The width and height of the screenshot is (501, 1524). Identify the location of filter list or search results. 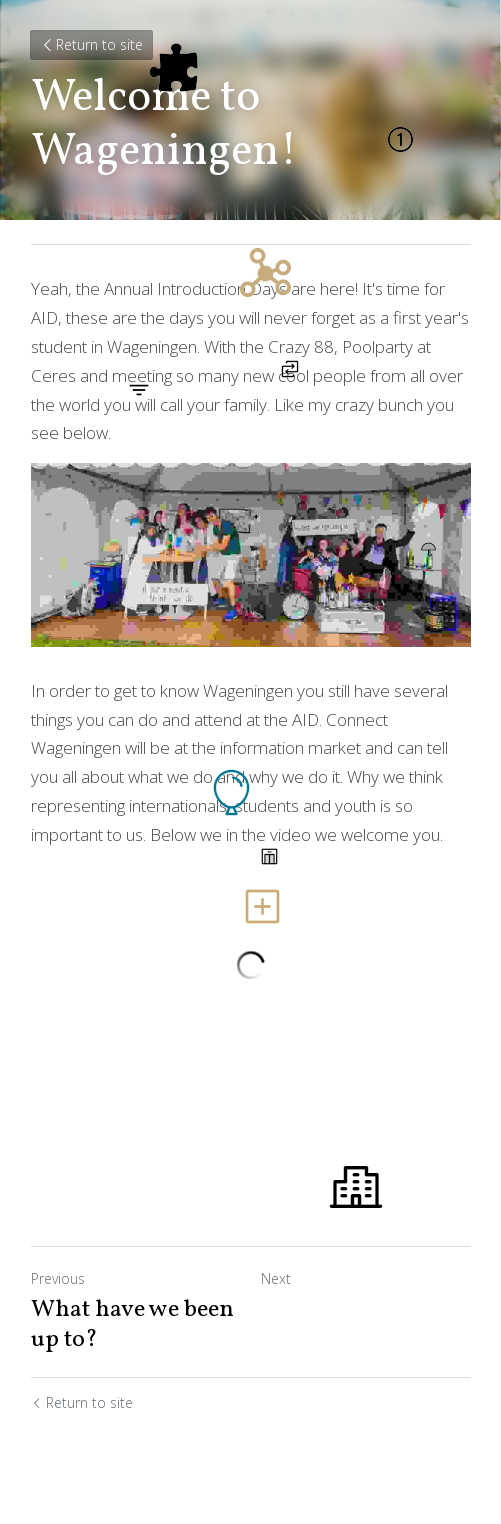
(139, 390).